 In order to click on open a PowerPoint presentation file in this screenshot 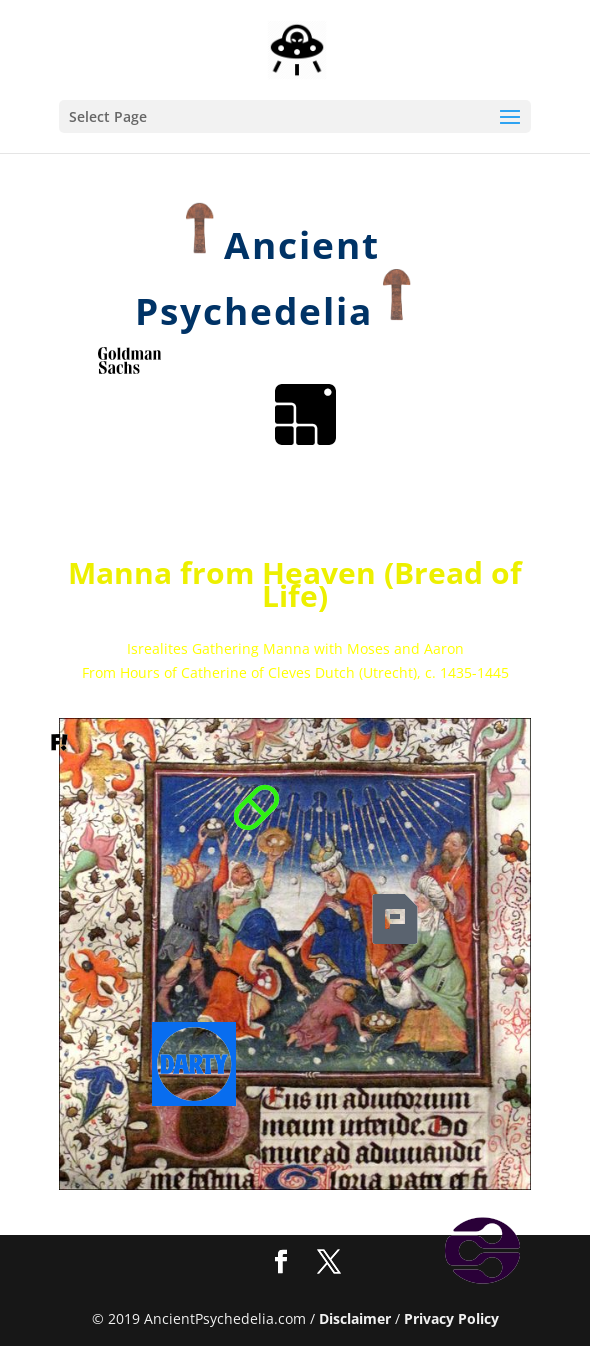, I will do `click(395, 919)`.